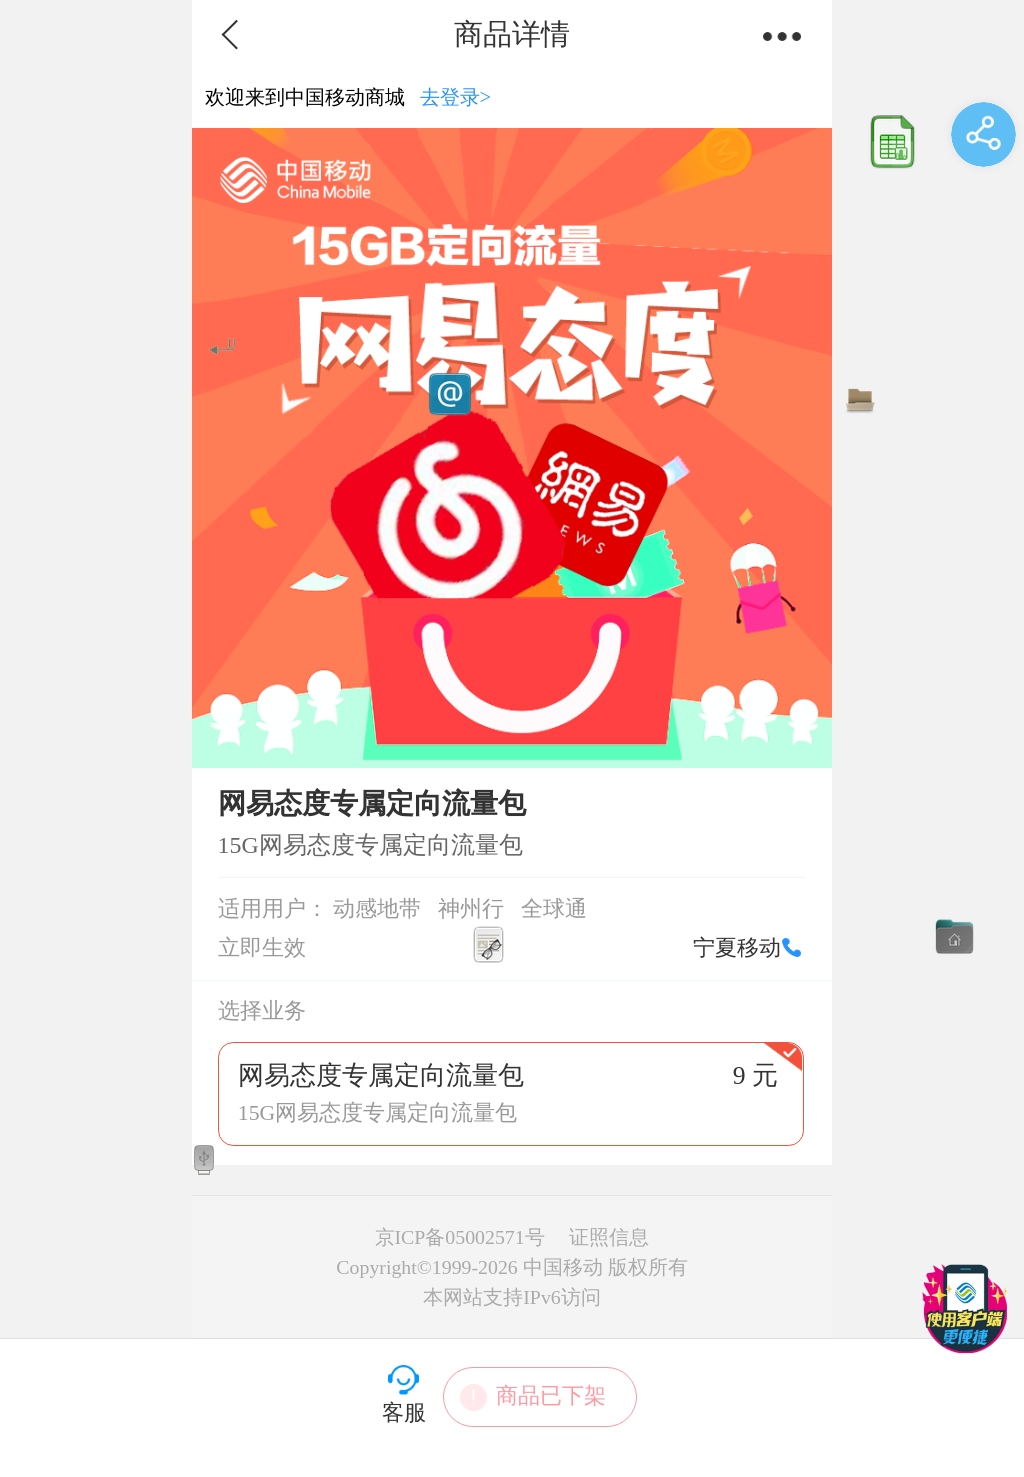 This screenshot has width=1024, height=1477. Describe the element at coordinates (954, 936) in the screenshot. I see `access your home folder` at that location.